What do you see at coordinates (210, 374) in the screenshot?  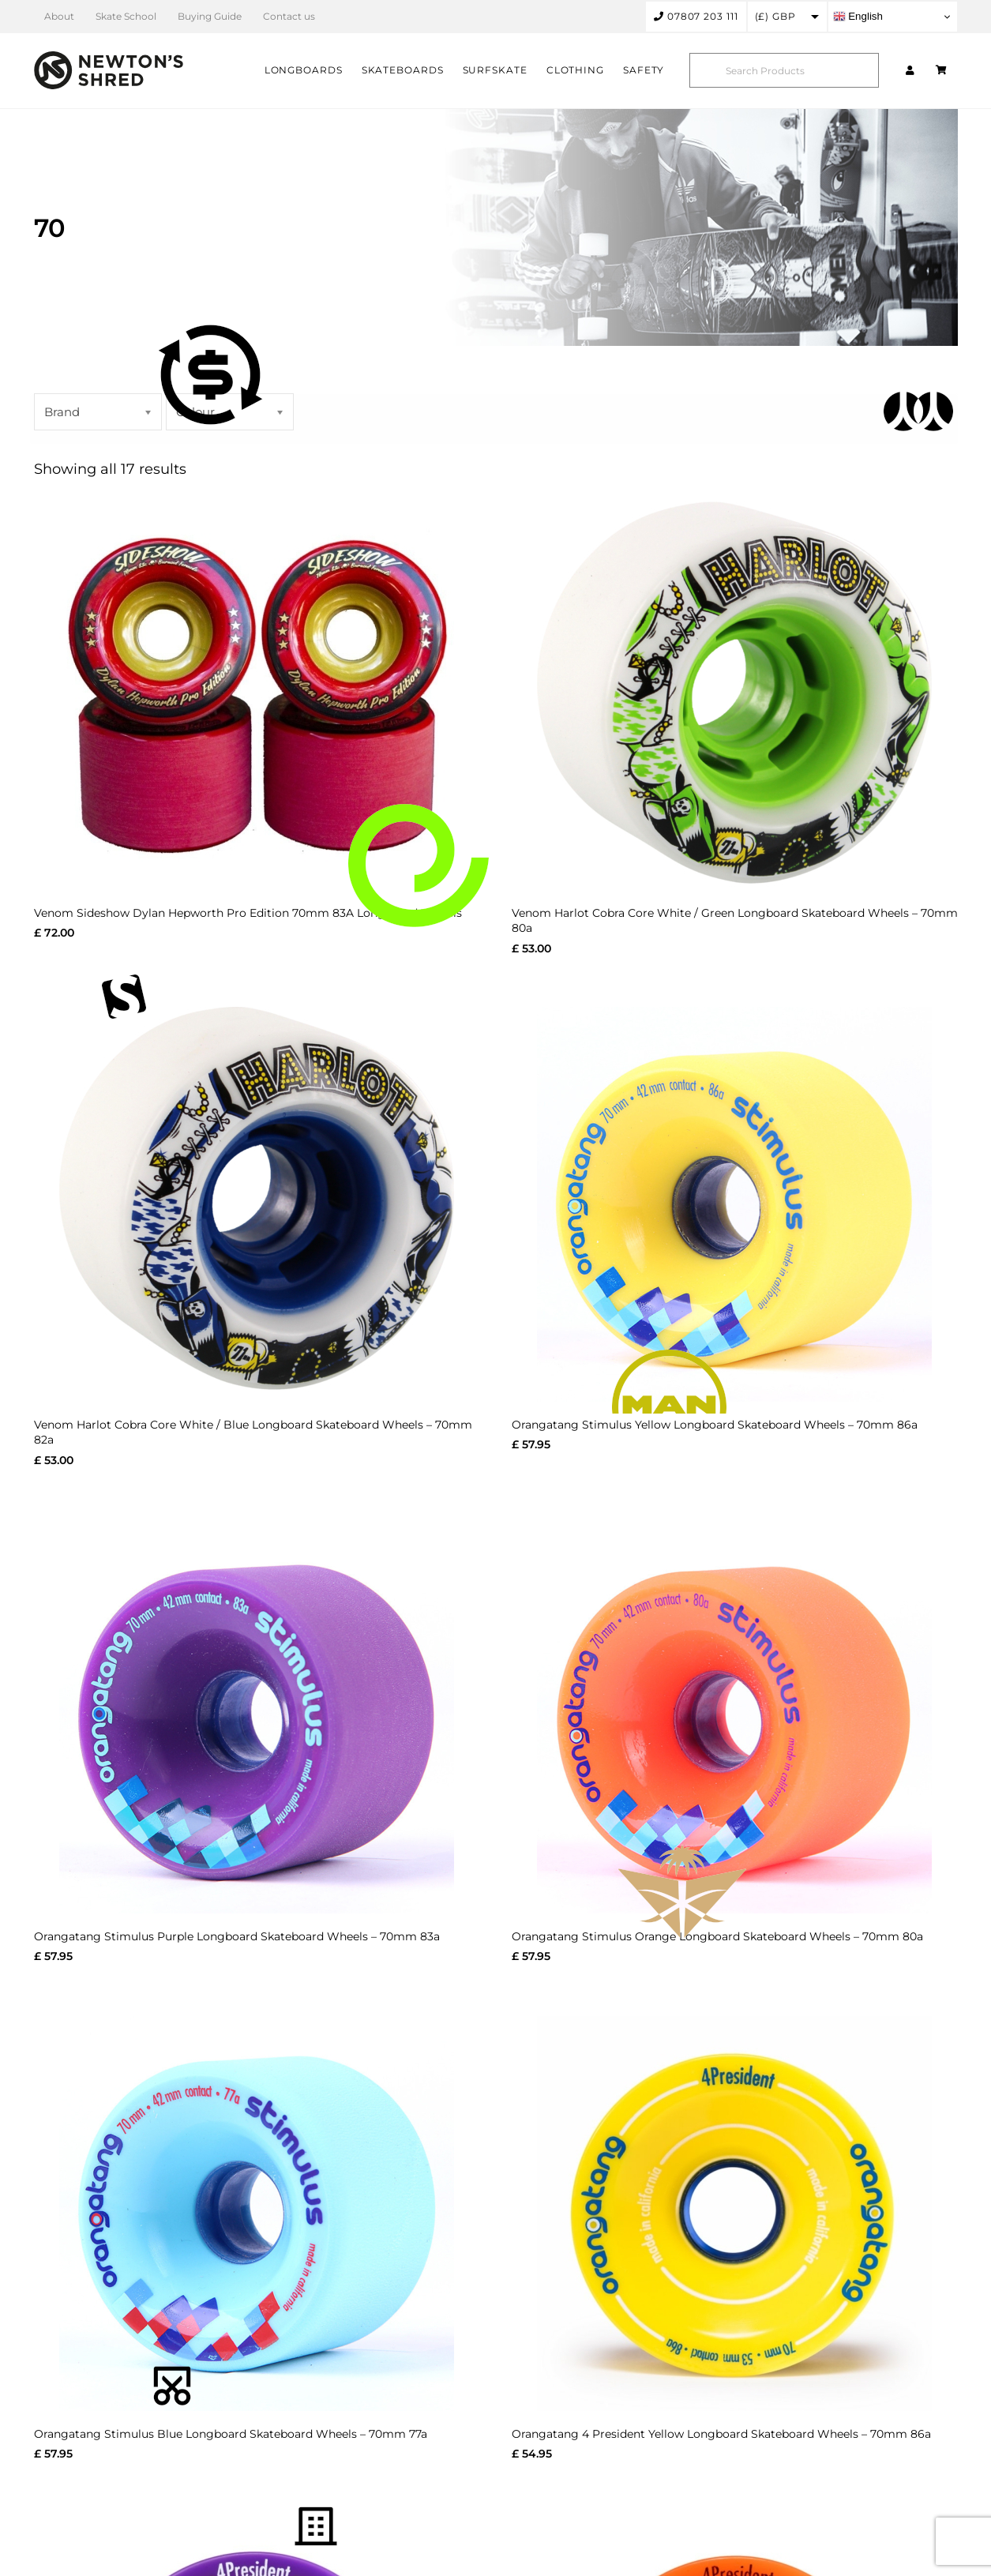 I see `currency exchange or conversion` at bounding box center [210, 374].